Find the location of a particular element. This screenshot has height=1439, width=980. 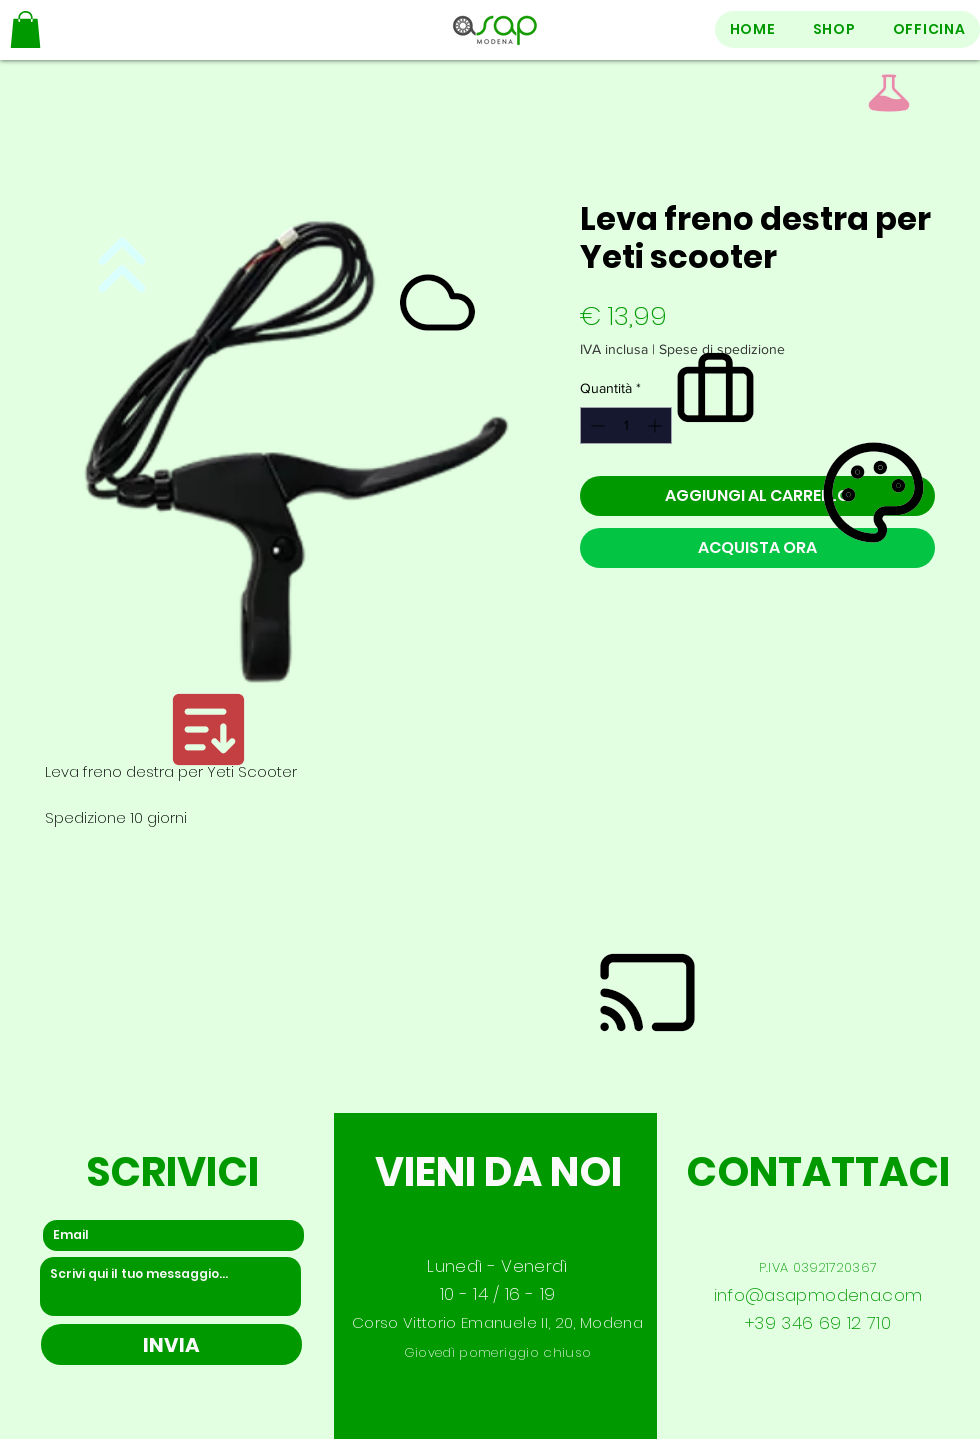

access work or business documents is located at coordinates (715, 387).